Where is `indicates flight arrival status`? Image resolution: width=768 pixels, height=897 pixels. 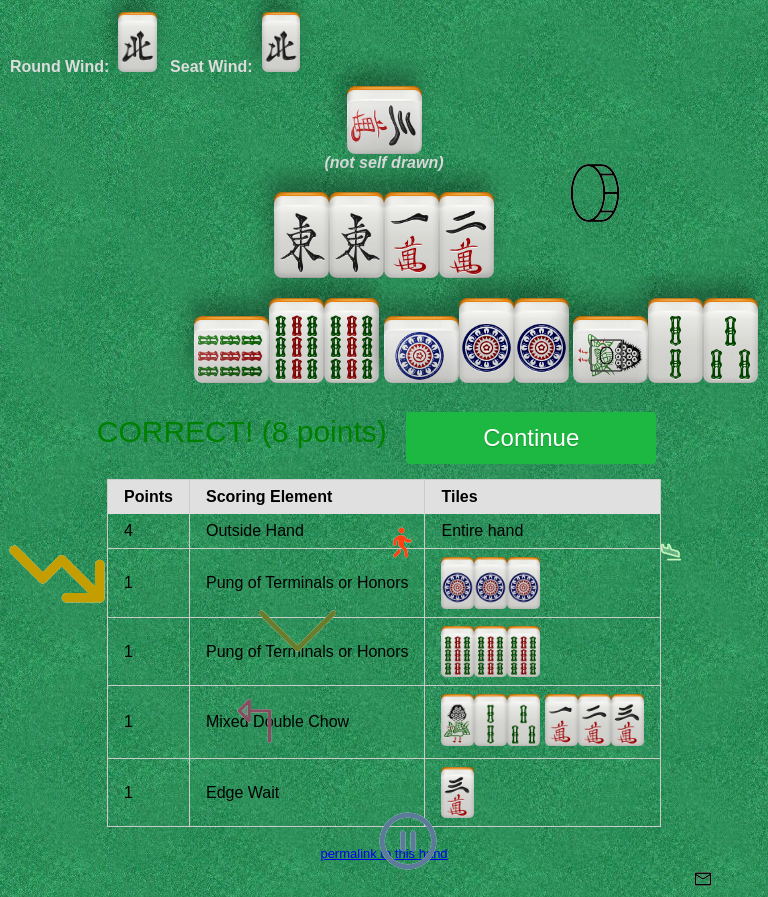 indicates flight arrival status is located at coordinates (670, 552).